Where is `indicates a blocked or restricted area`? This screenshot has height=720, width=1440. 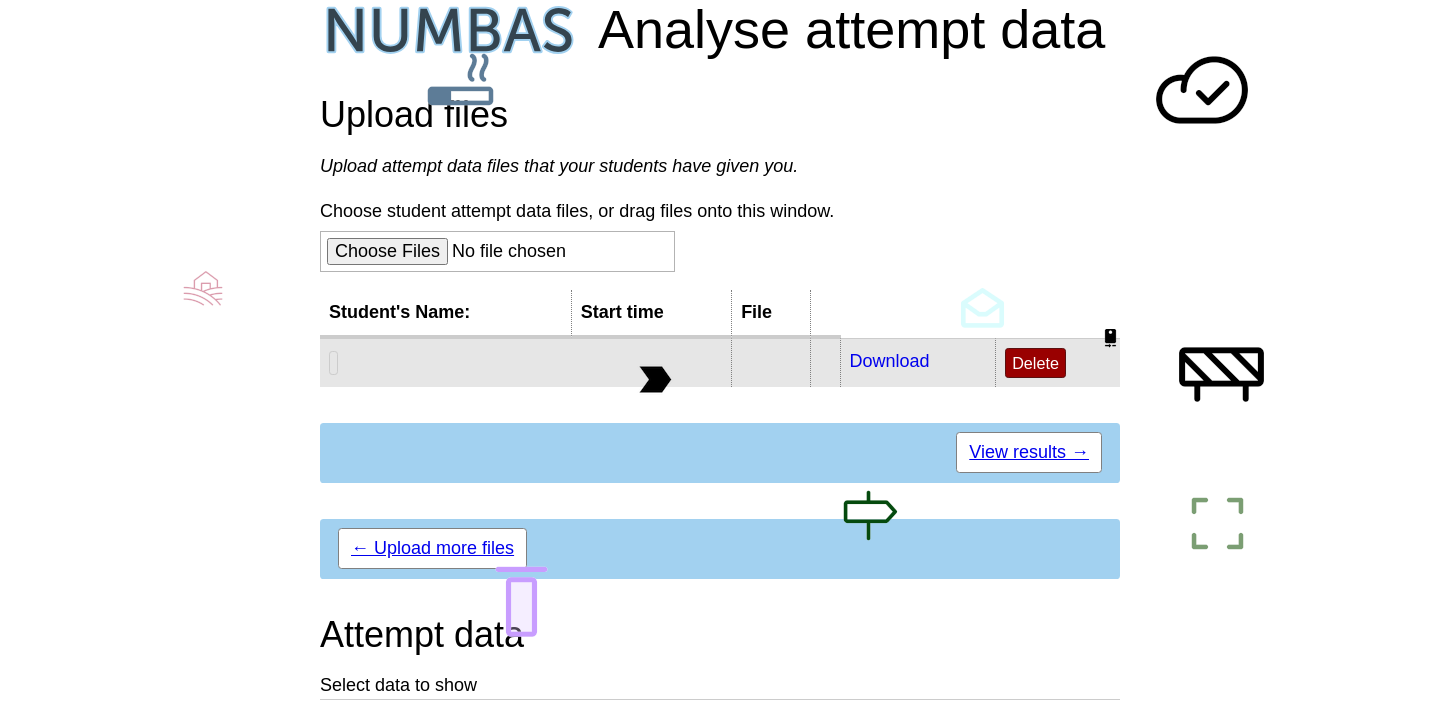 indicates a blocked or restricted area is located at coordinates (1221, 371).